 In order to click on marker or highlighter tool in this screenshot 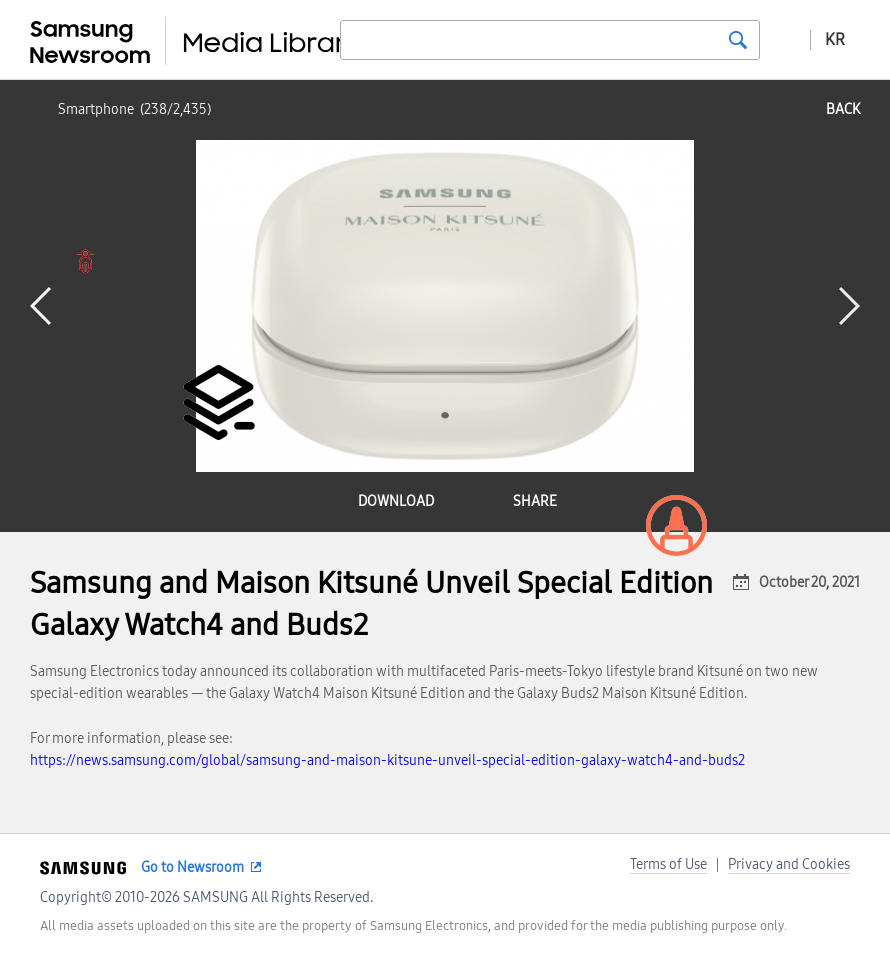, I will do `click(676, 525)`.